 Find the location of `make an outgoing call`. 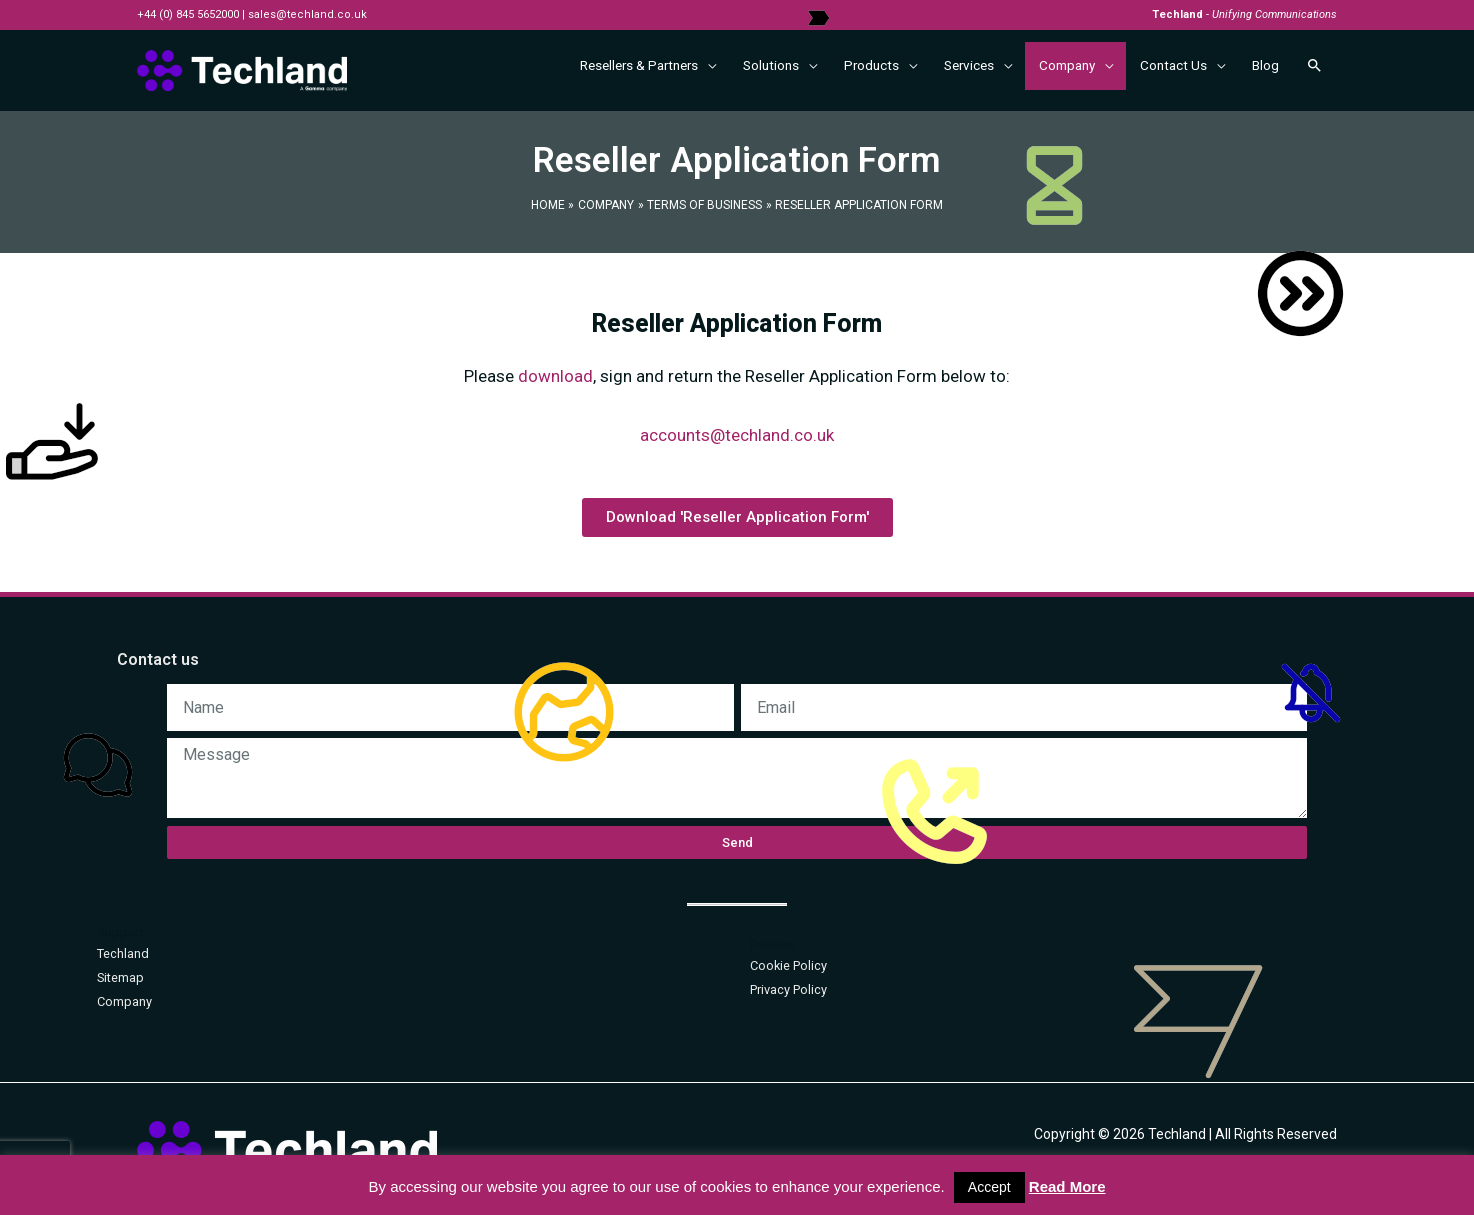

make an outgoing call is located at coordinates (936, 809).